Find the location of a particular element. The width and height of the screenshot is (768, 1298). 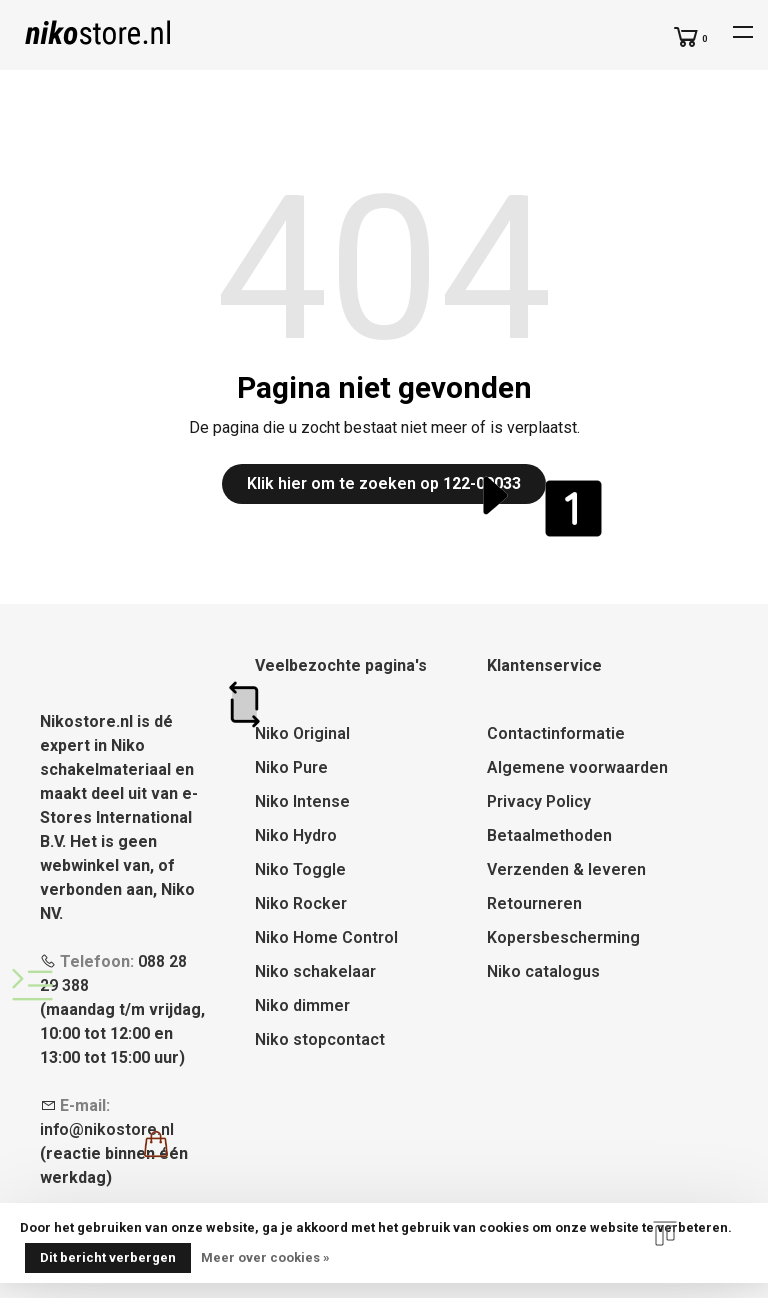

align selected objects to the top edge is located at coordinates (665, 1233).